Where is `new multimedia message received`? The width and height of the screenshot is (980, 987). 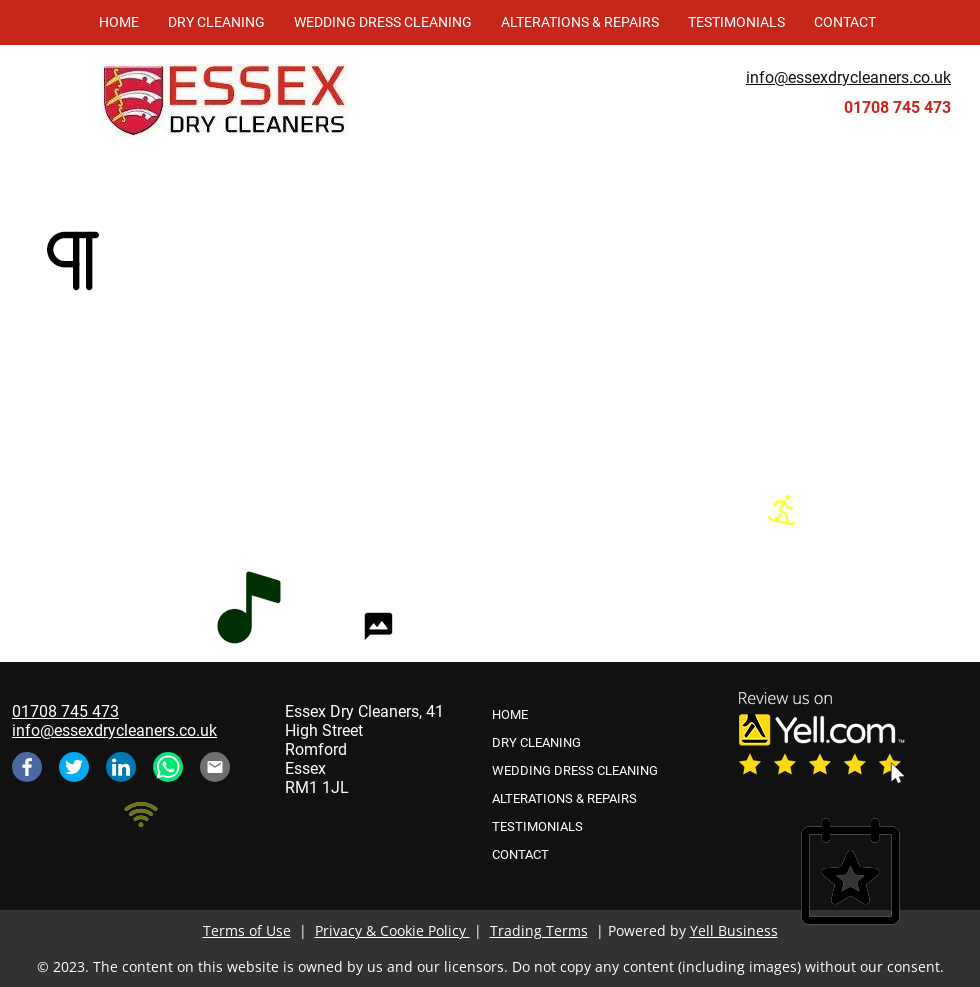
new multimedia message received is located at coordinates (378, 626).